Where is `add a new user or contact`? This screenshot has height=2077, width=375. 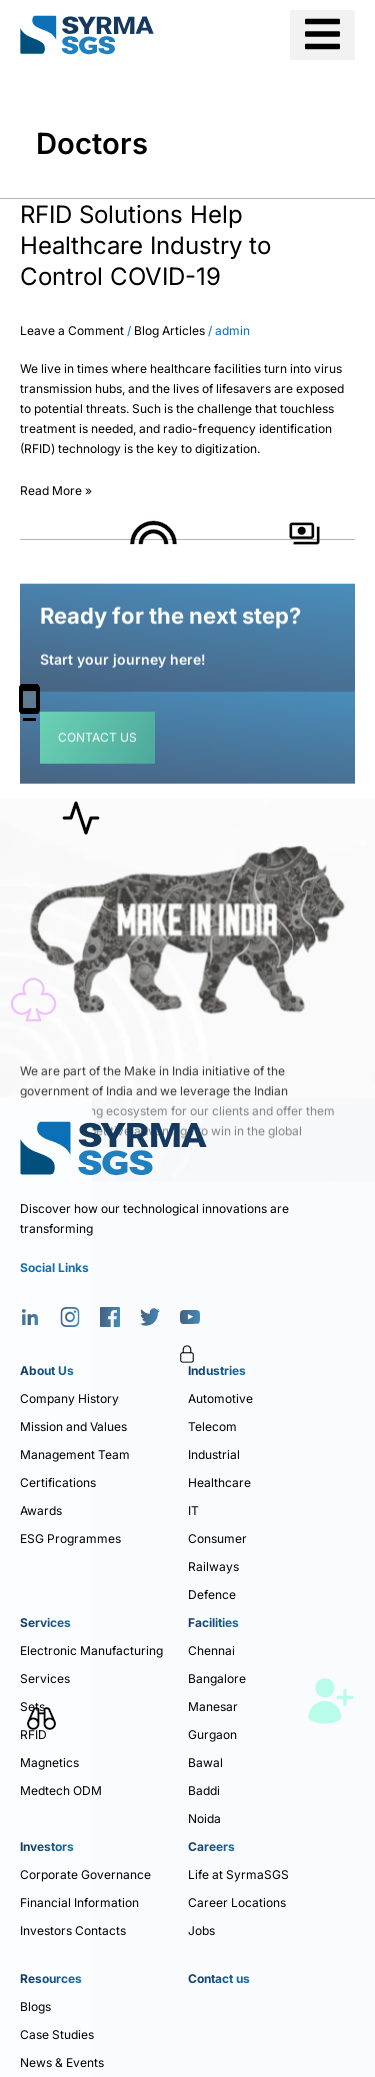 add a new user or contact is located at coordinates (331, 1701).